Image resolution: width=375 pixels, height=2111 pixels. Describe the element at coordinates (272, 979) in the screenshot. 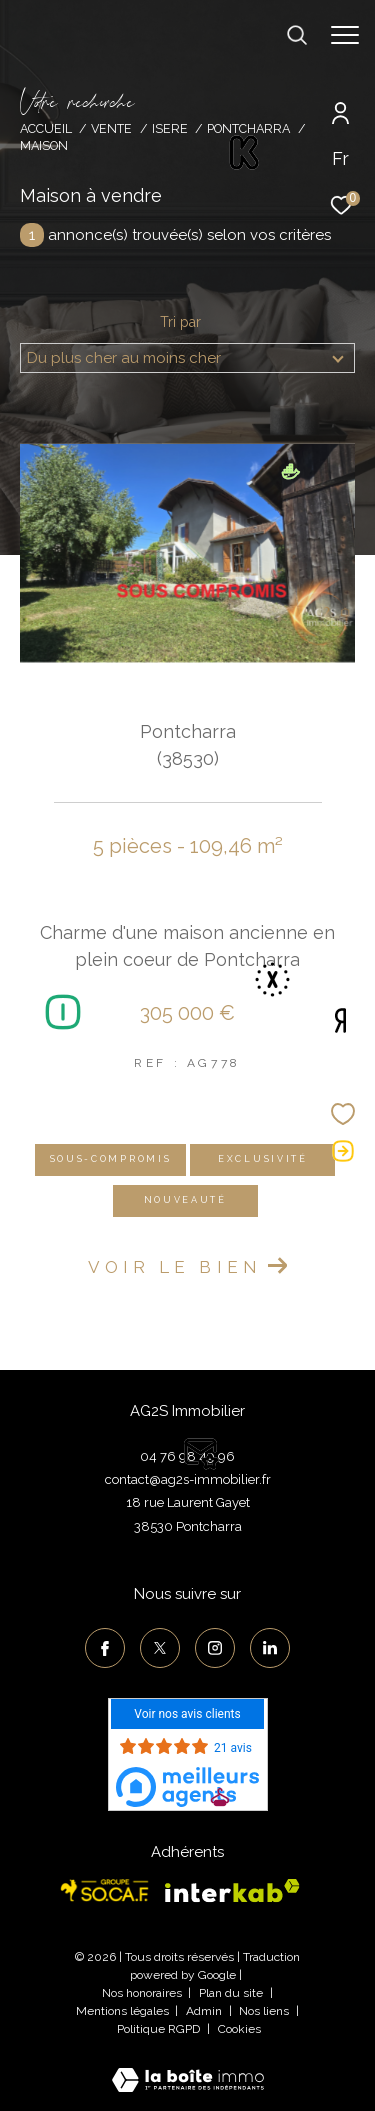

I see `pending or processing cancellation` at that location.